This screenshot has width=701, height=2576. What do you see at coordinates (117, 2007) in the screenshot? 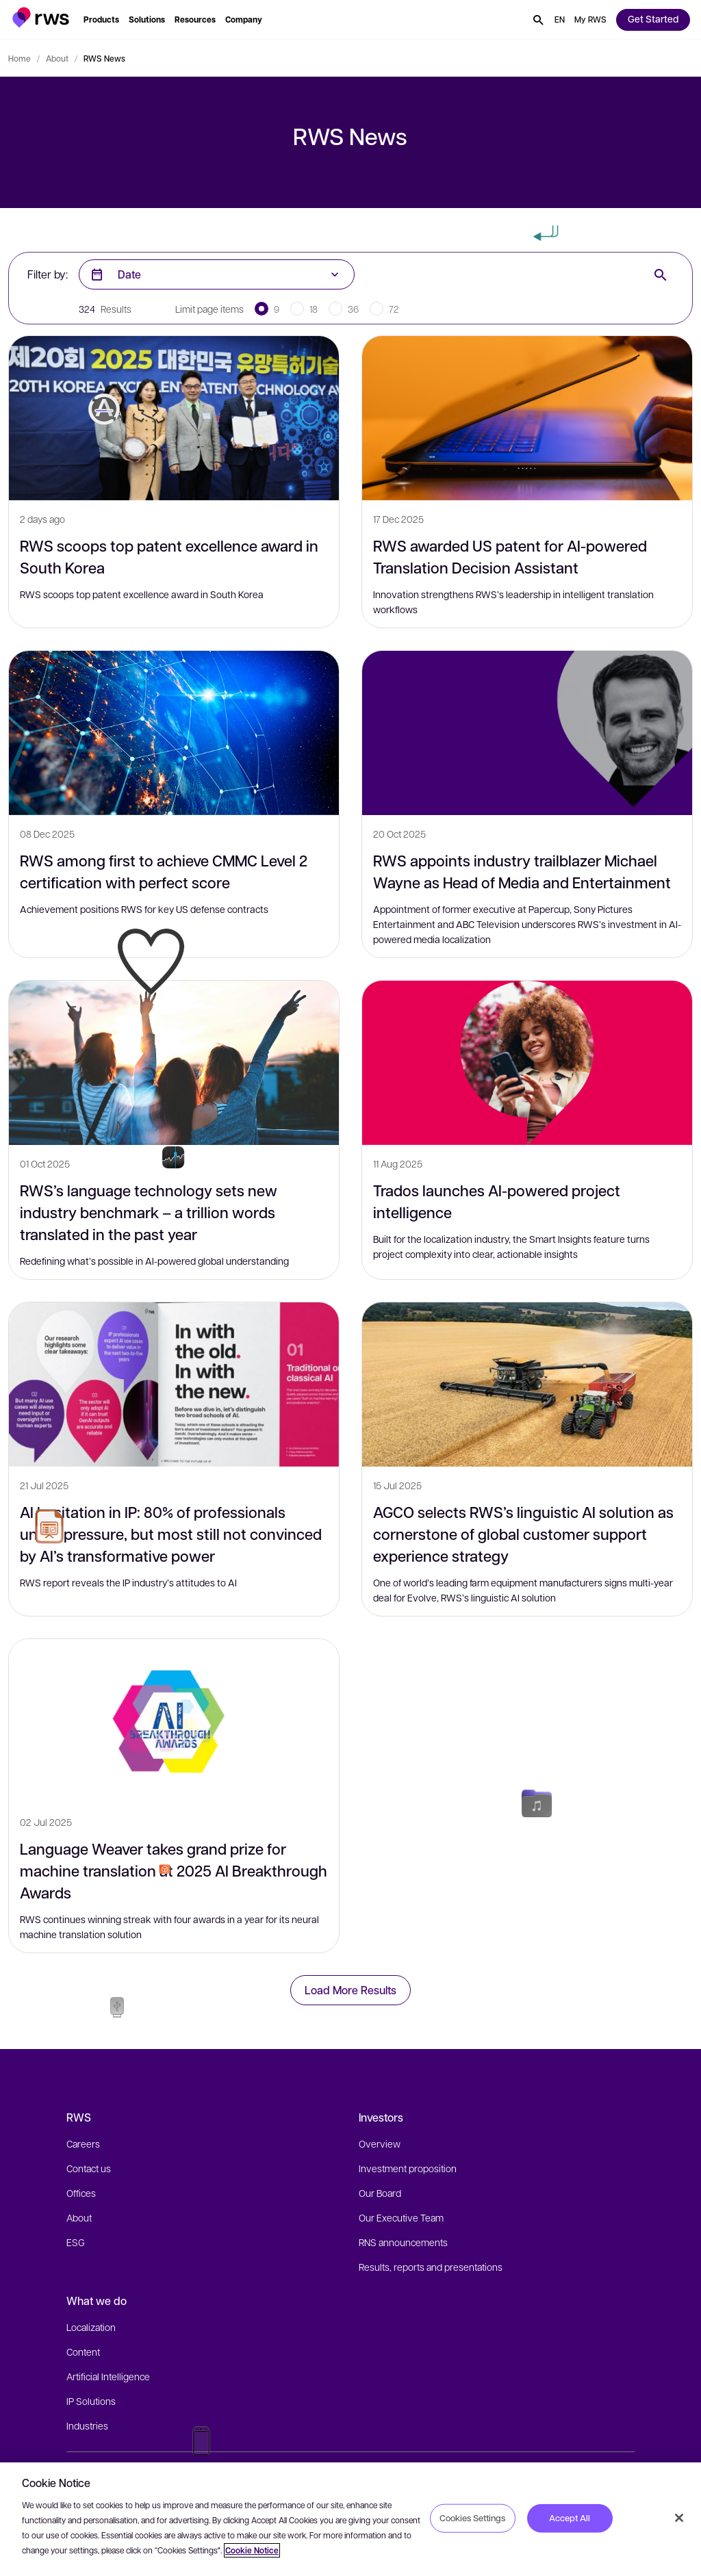
I see `access connected USB storage device` at bounding box center [117, 2007].